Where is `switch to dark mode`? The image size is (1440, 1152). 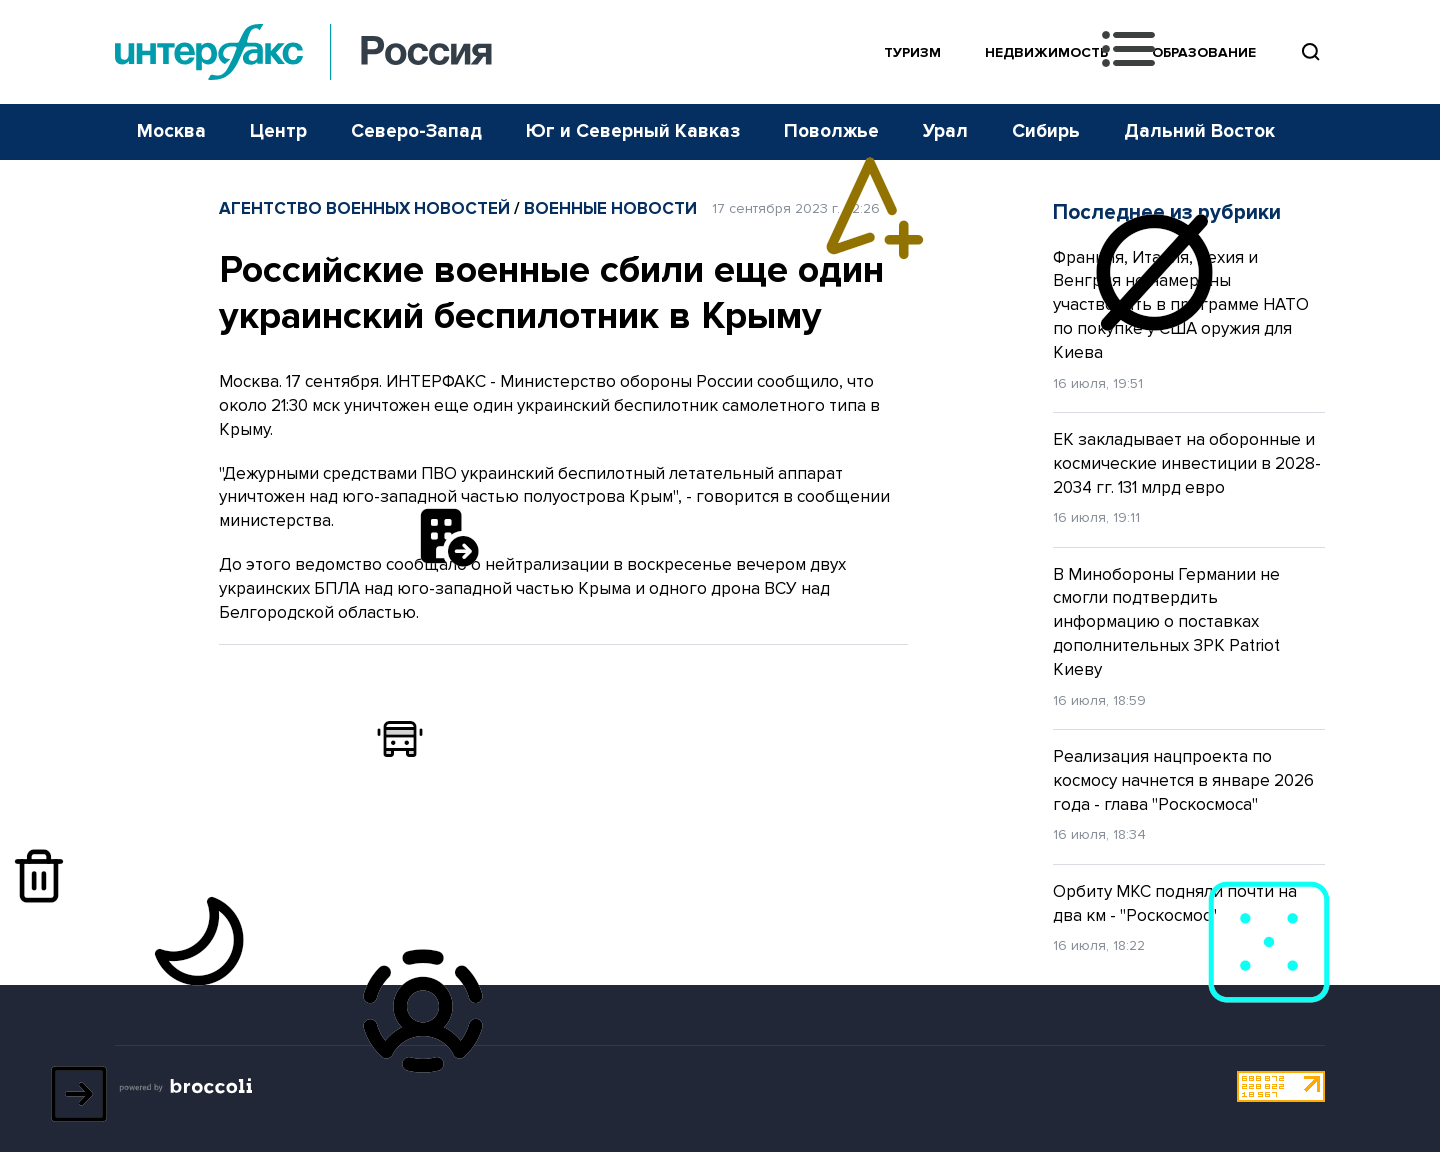 switch to dark mode is located at coordinates (198, 940).